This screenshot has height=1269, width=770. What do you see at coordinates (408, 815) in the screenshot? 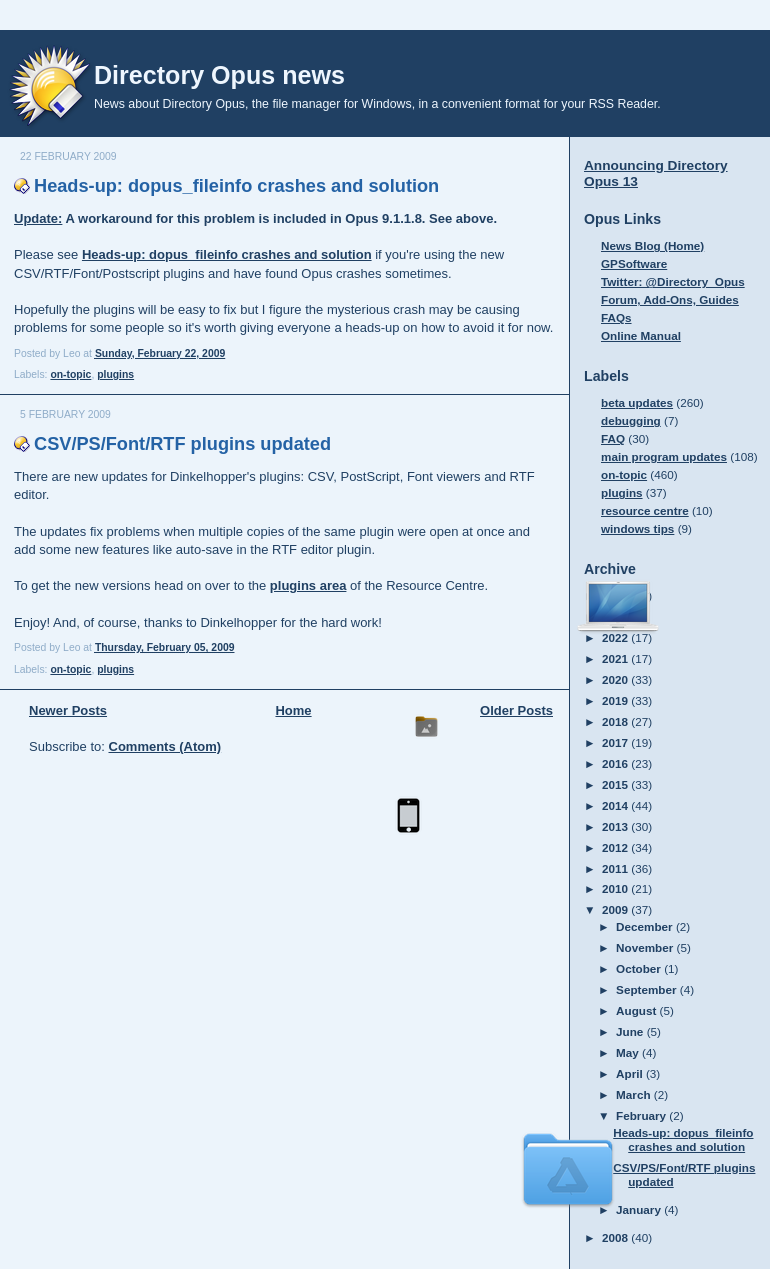
I see `iPod Touch device in sidebar navigation` at bounding box center [408, 815].